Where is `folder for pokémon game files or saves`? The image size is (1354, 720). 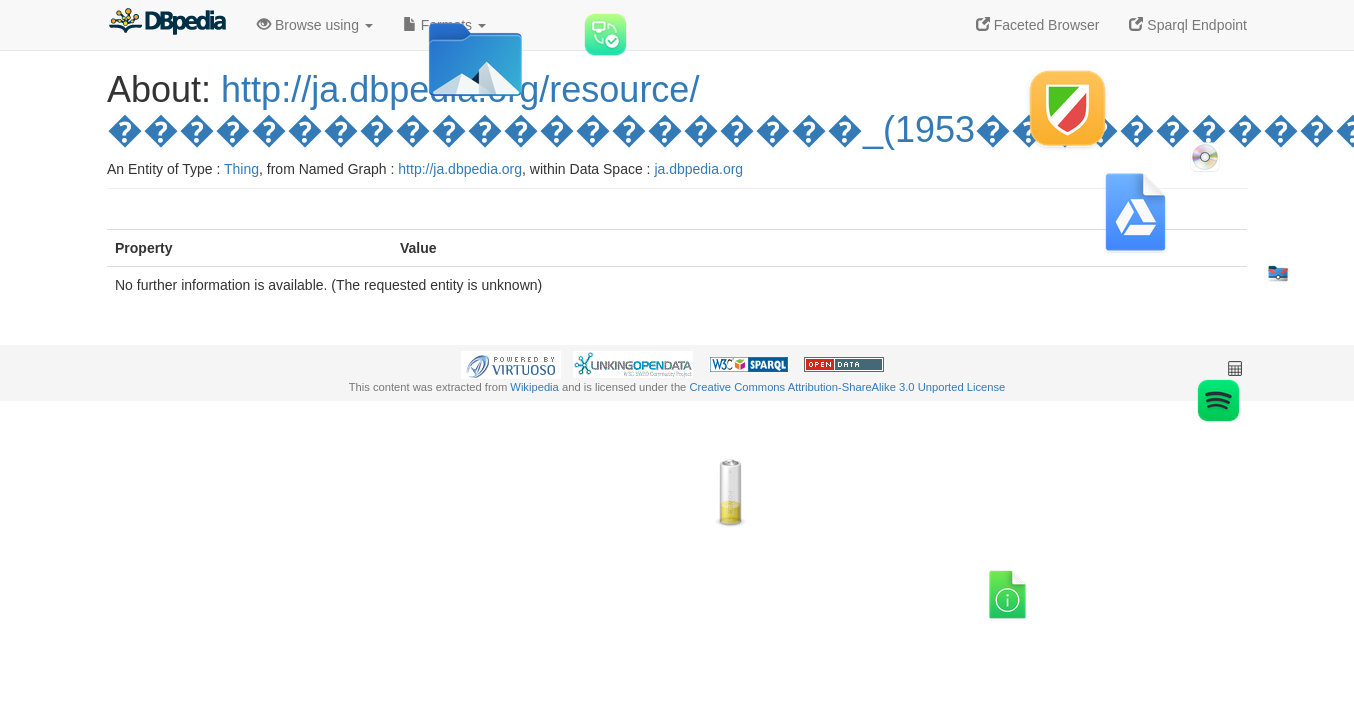
folder for pokémon game files or saves is located at coordinates (1278, 274).